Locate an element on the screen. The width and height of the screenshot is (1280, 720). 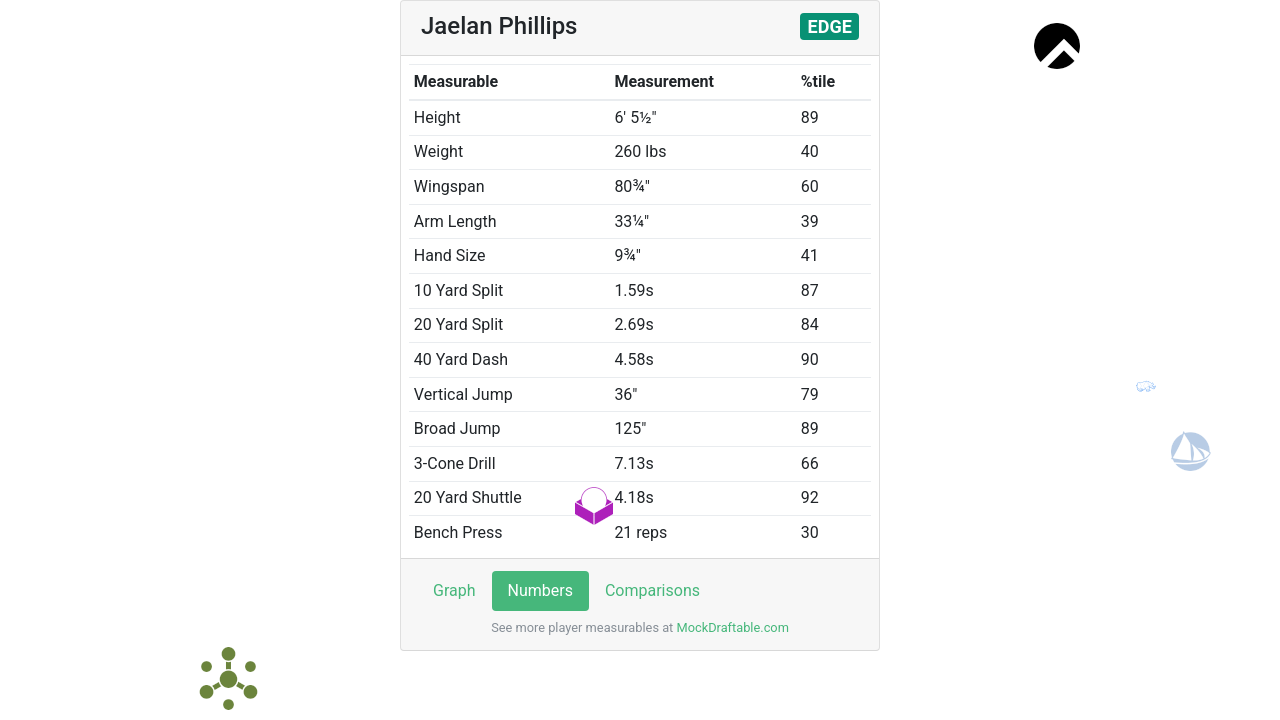
Rocky Linux logo is located at coordinates (1057, 46).